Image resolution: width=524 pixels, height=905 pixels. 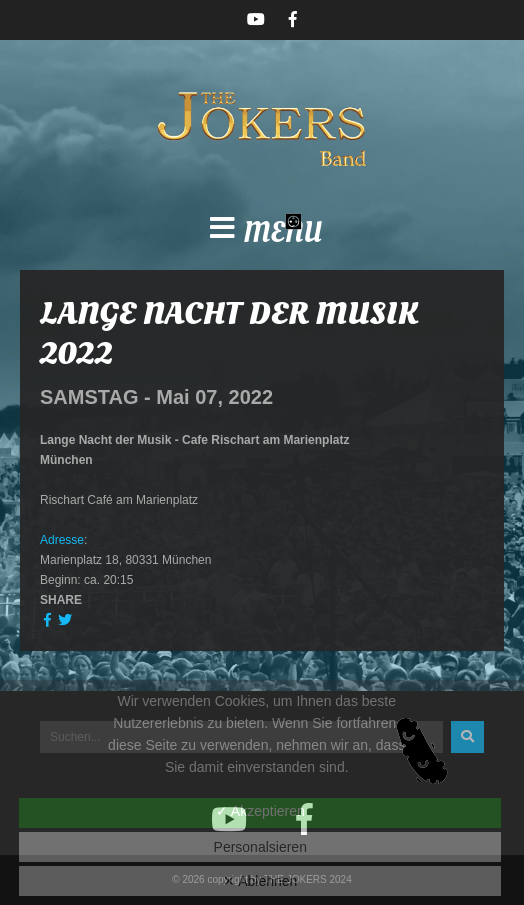 What do you see at coordinates (422, 751) in the screenshot?
I see `select pickle as a food item or ingredient` at bounding box center [422, 751].